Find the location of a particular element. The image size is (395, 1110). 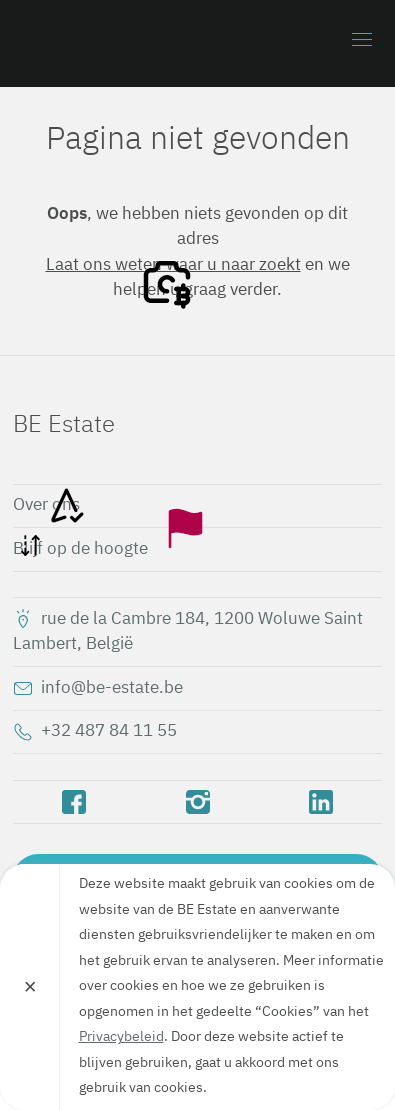

upload or transfer data upward is located at coordinates (30, 545).